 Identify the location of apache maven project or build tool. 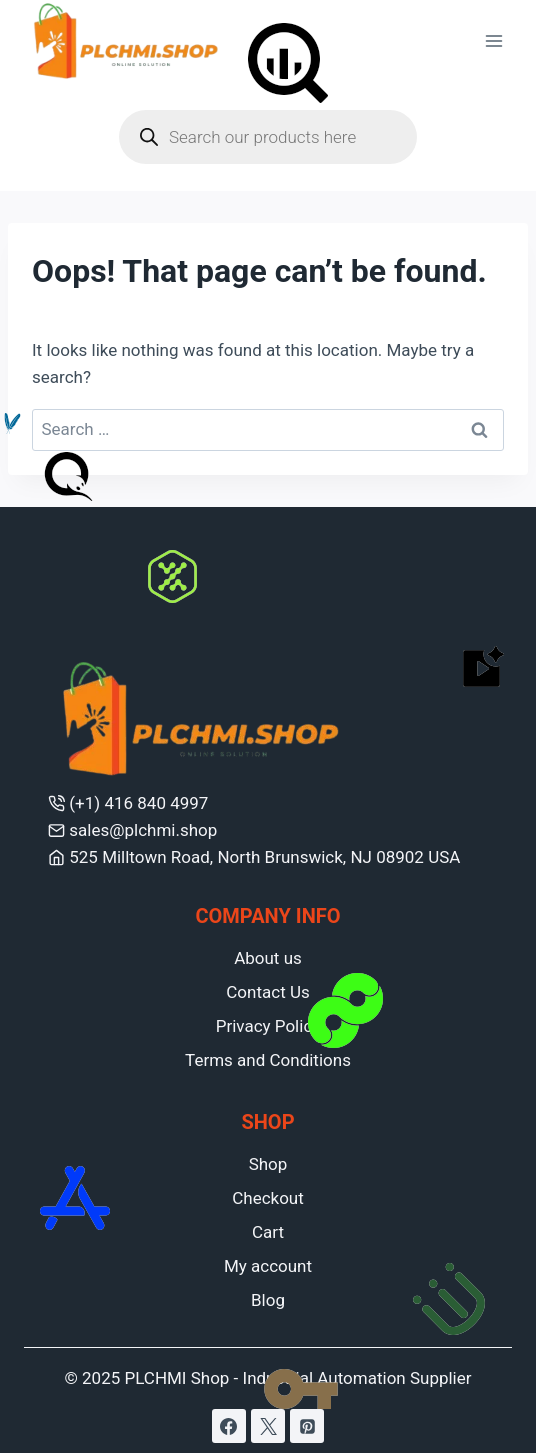
(12, 423).